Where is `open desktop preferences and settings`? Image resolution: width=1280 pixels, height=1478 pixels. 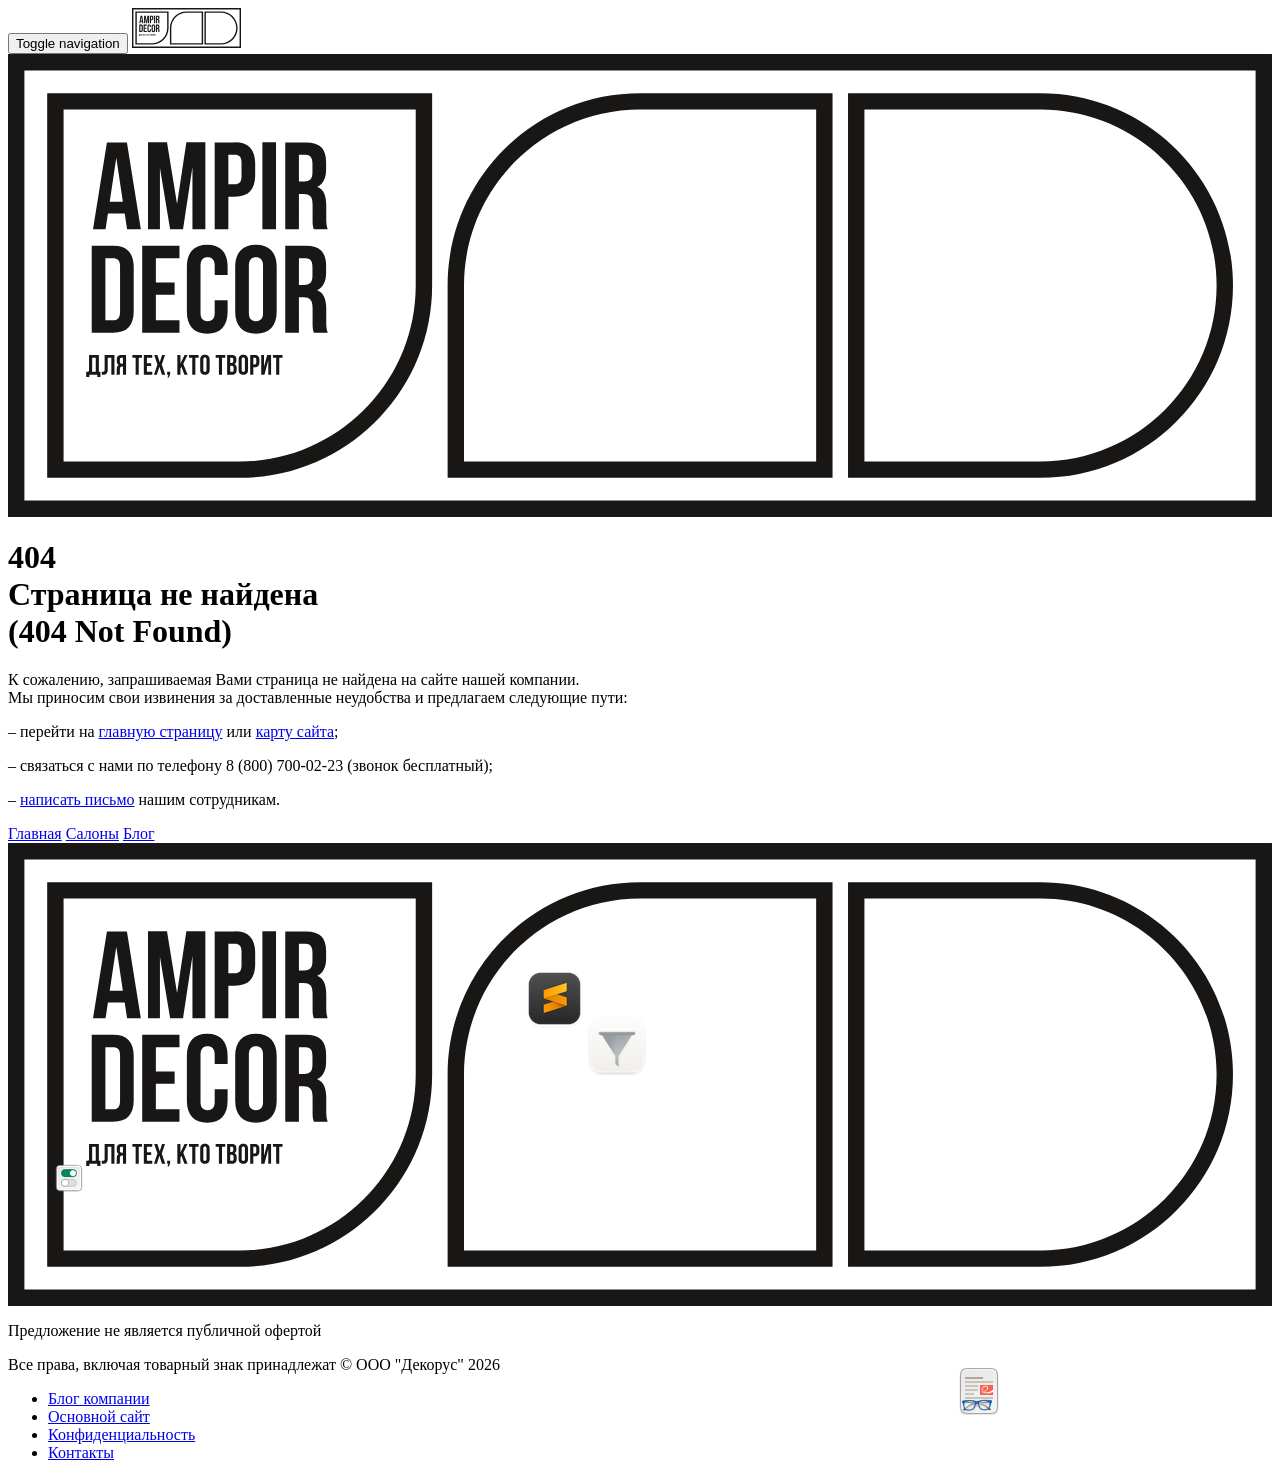 open desktop preferences and settings is located at coordinates (69, 1178).